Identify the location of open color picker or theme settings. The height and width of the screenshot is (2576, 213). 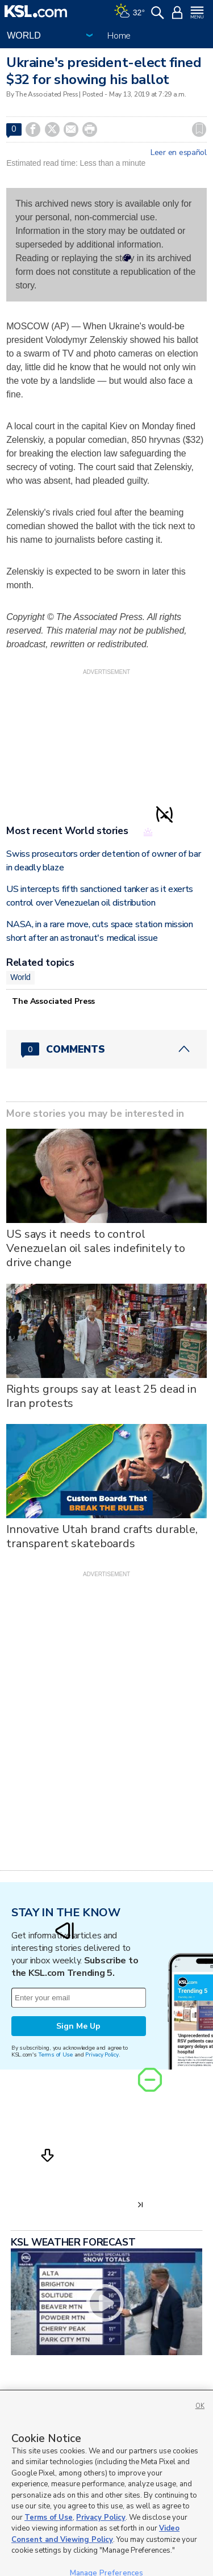
(127, 258).